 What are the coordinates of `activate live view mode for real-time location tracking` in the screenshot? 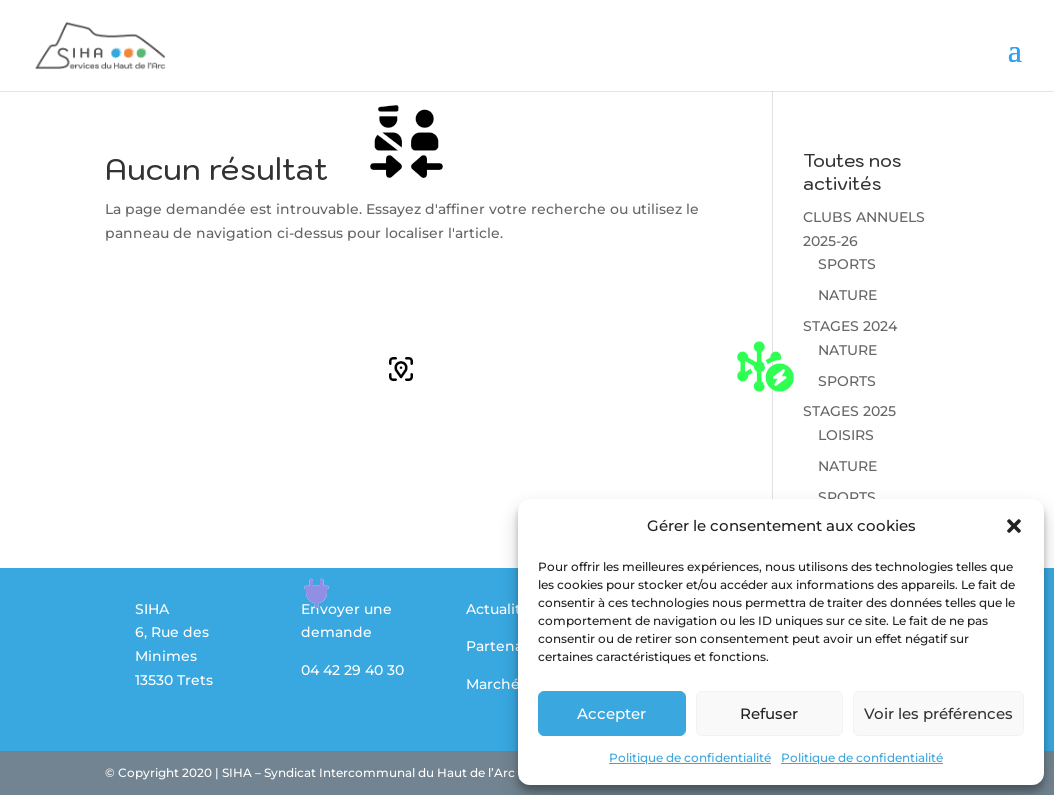 It's located at (401, 369).